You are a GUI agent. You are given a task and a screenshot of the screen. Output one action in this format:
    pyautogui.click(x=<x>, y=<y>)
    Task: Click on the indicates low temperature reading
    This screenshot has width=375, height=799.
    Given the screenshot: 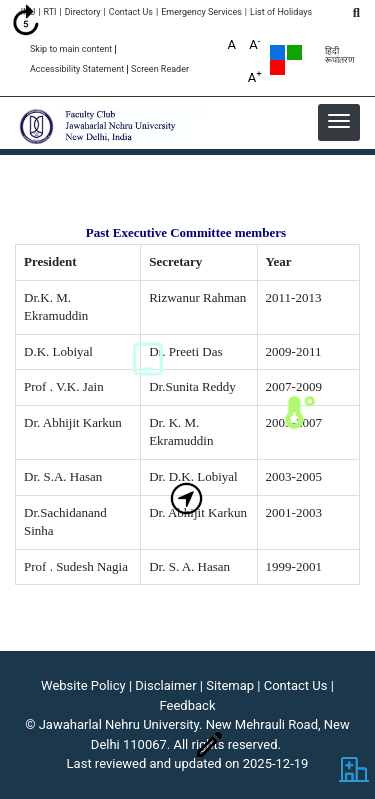 What is the action you would take?
    pyautogui.click(x=298, y=412)
    